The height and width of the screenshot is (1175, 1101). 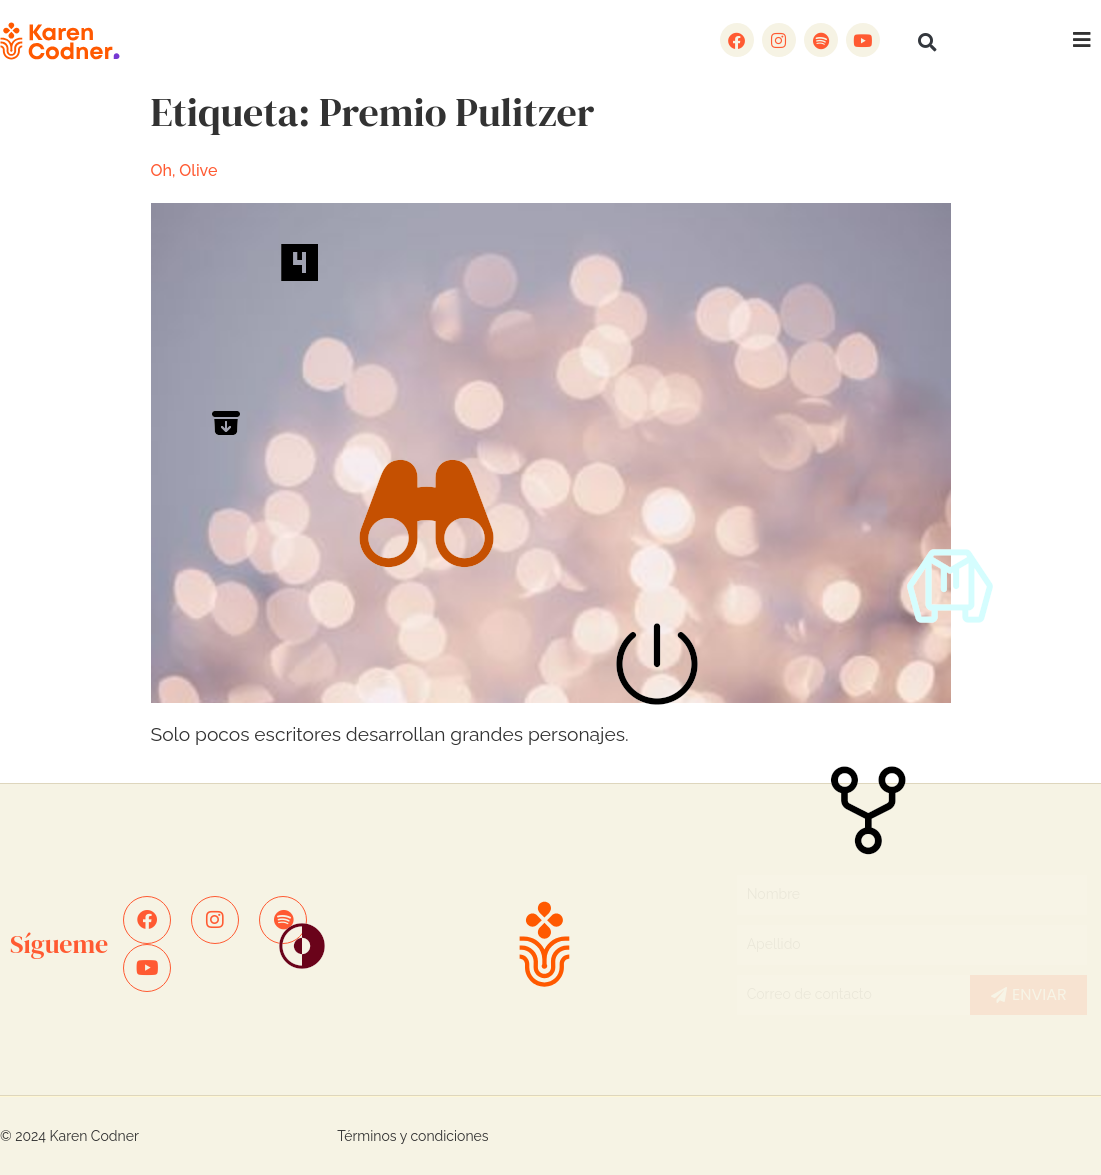 What do you see at coordinates (657, 664) in the screenshot?
I see `turn off or shut down the device` at bounding box center [657, 664].